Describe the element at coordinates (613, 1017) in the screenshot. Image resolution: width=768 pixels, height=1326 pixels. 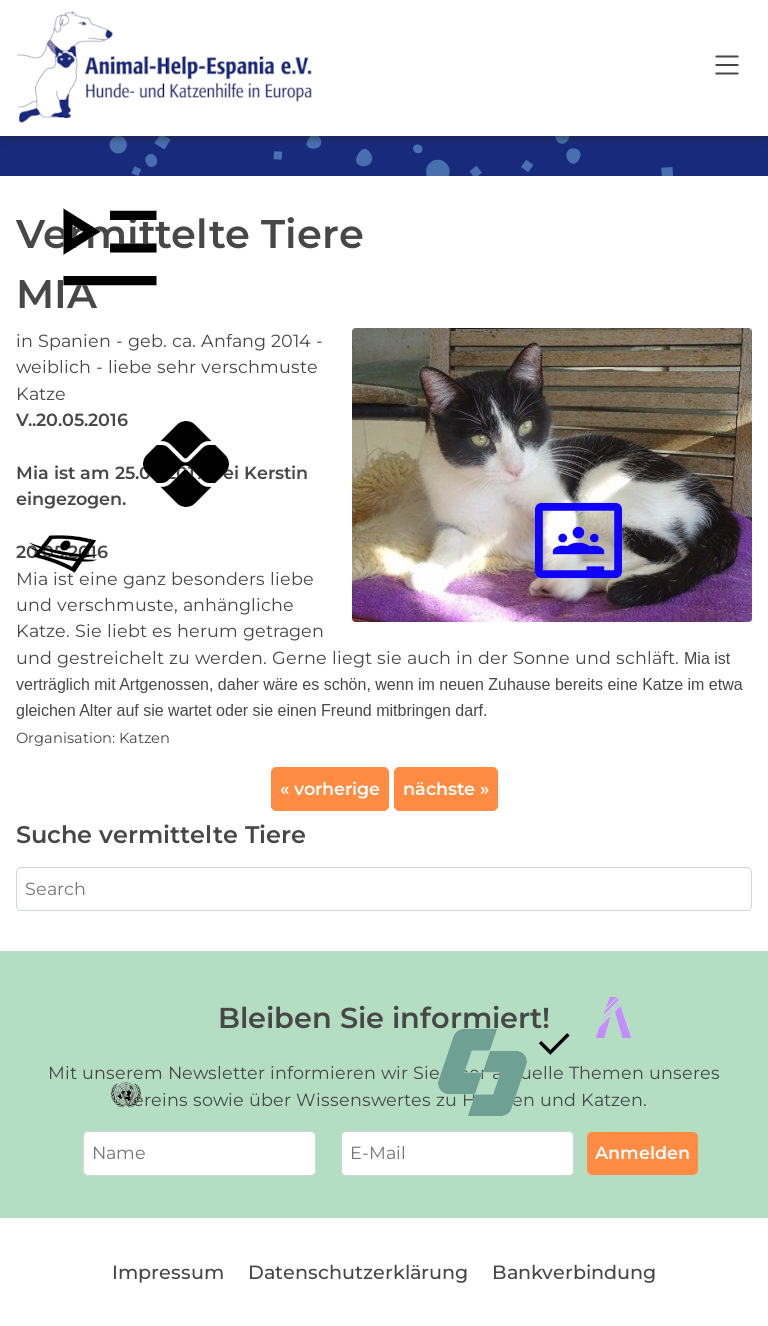
I see `open FiveM game modification client` at that location.